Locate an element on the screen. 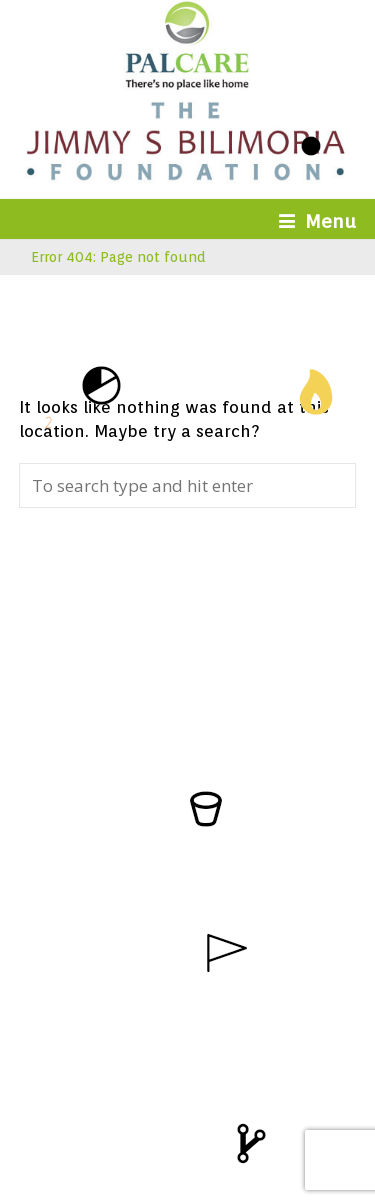 The image size is (375, 1204). view analytics or statistics breakdown is located at coordinates (101, 385).